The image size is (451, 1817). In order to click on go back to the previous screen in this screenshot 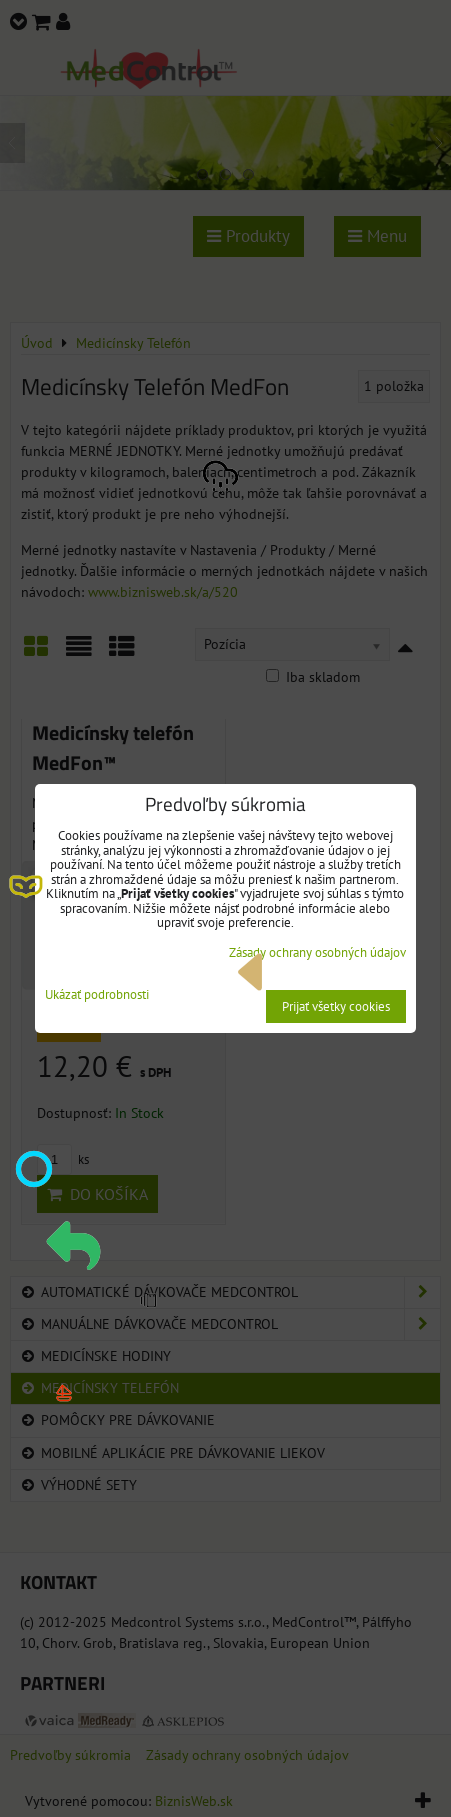, I will do `click(250, 972)`.